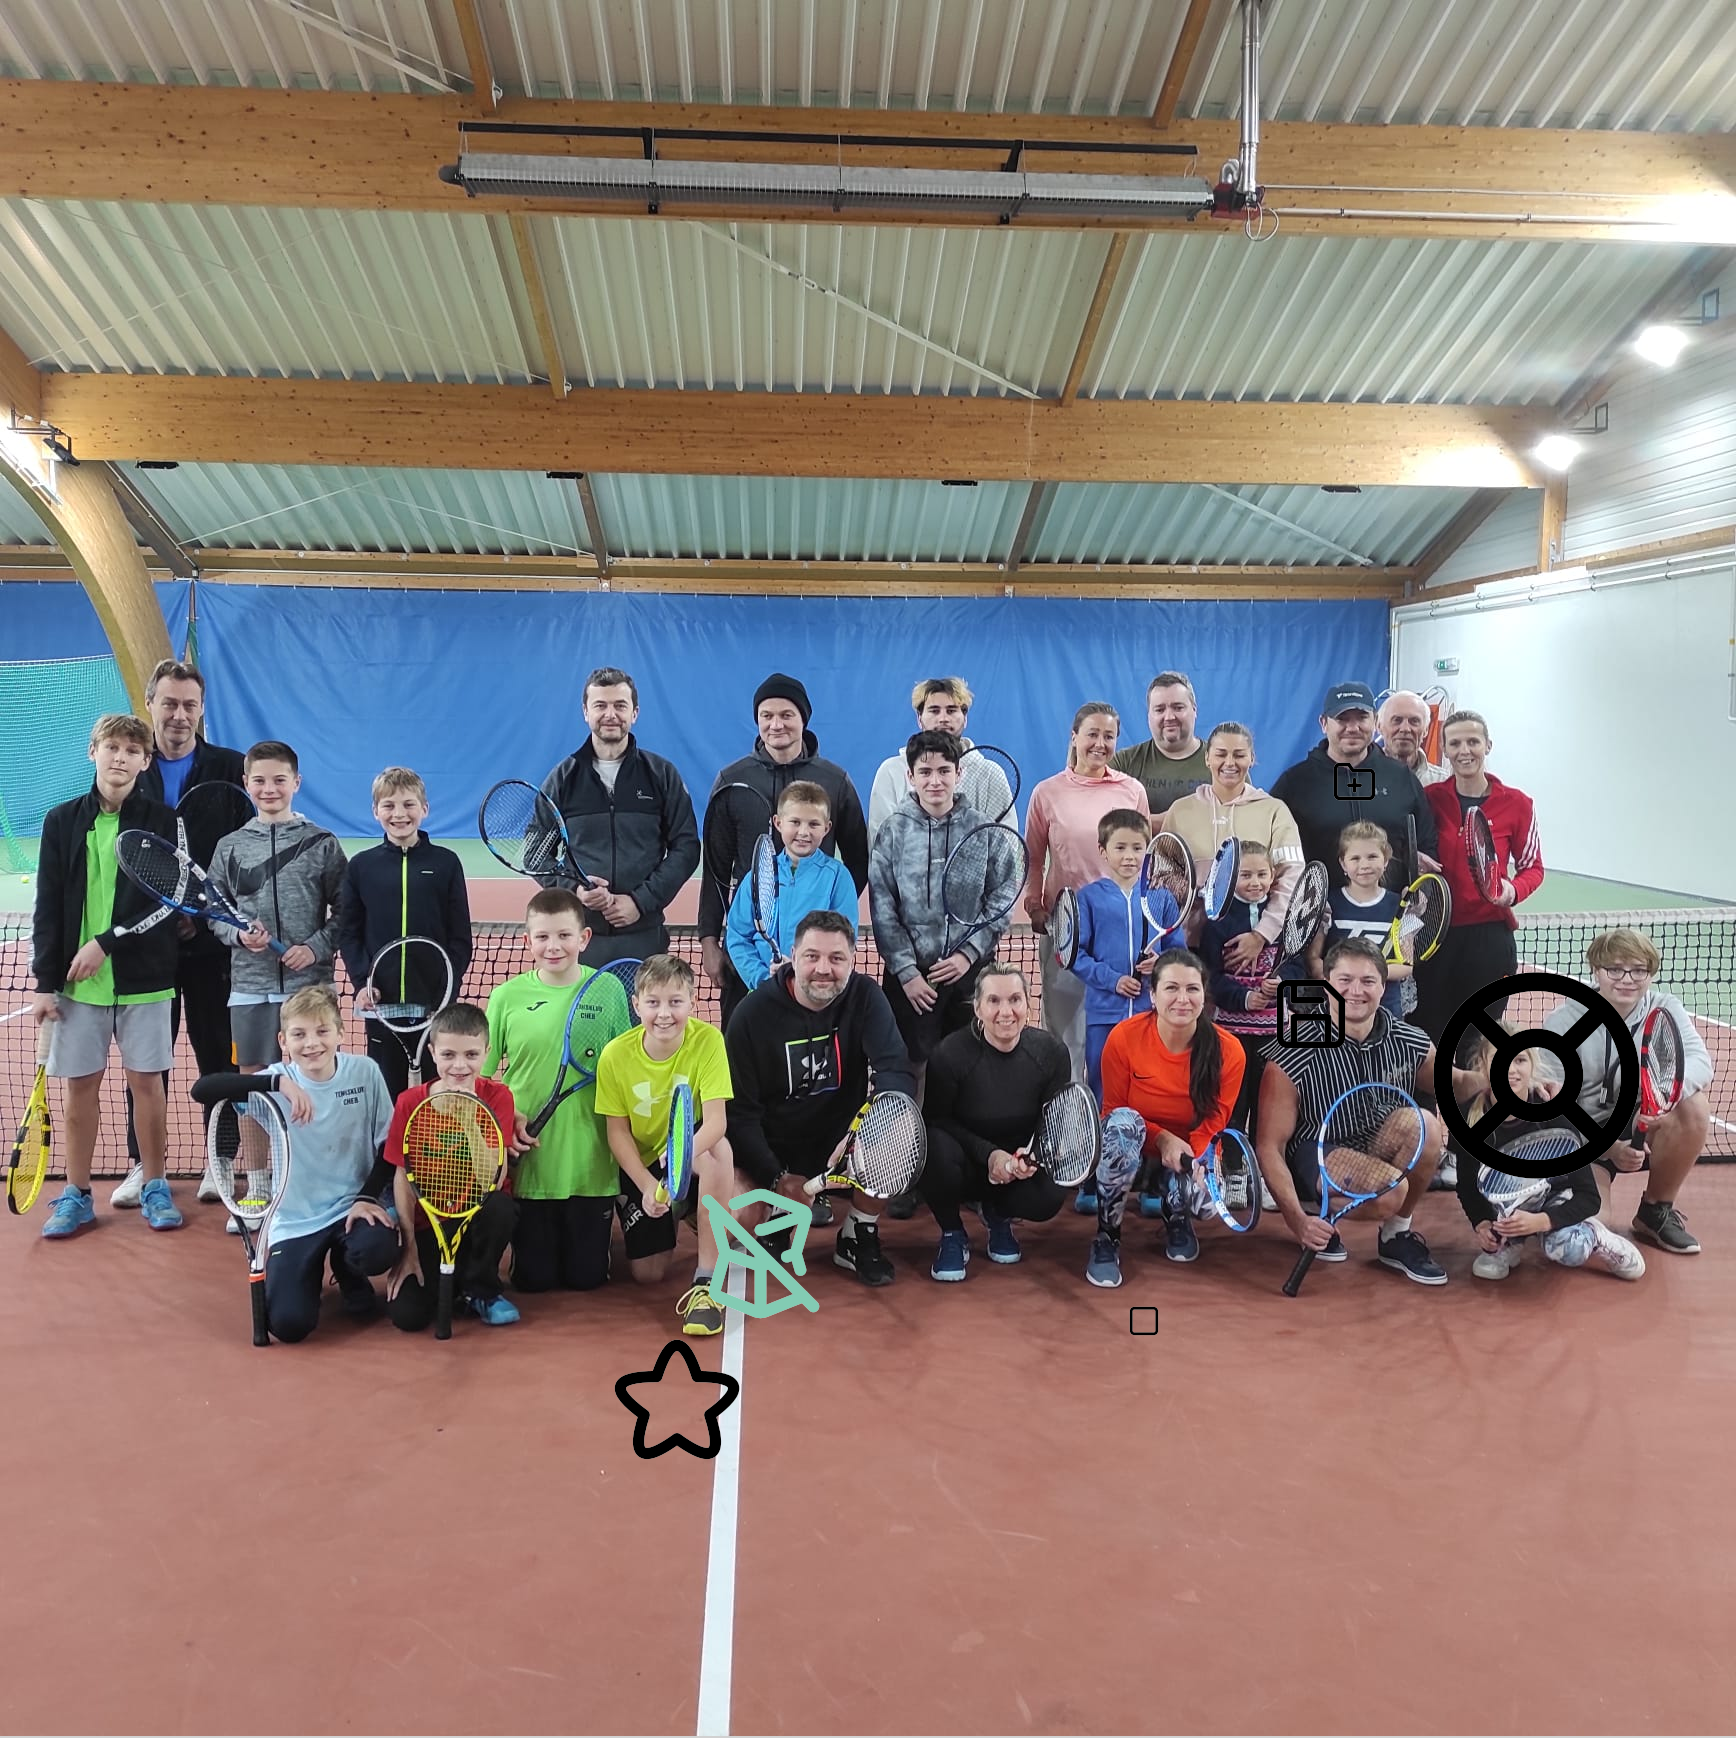 The image size is (1736, 1738). What do you see at coordinates (1311, 1014) in the screenshot?
I see `save current file or document` at bounding box center [1311, 1014].